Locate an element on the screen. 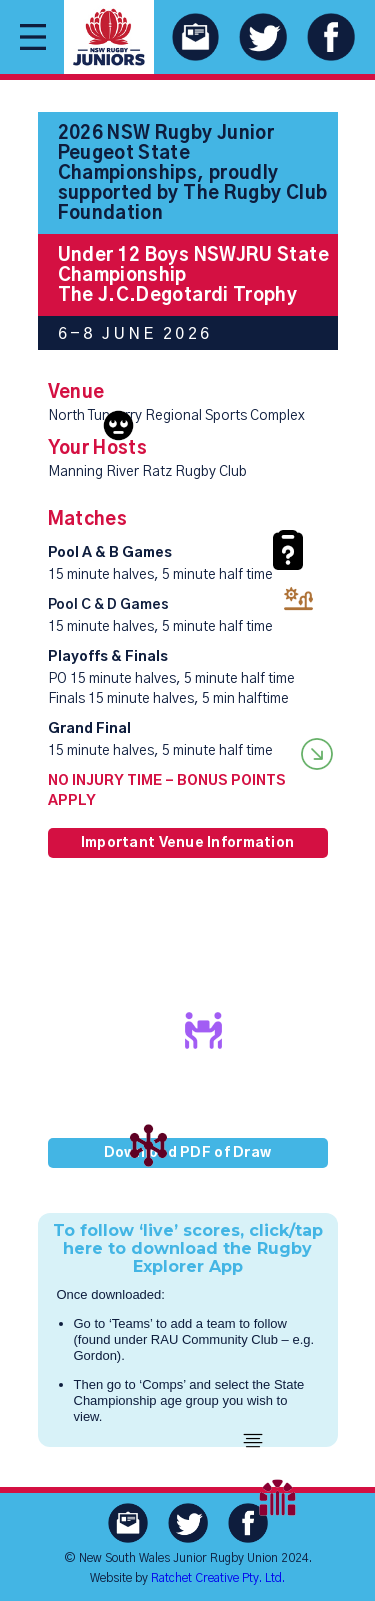  indicates drought or dry weather conditions is located at coordinates (298, 598).